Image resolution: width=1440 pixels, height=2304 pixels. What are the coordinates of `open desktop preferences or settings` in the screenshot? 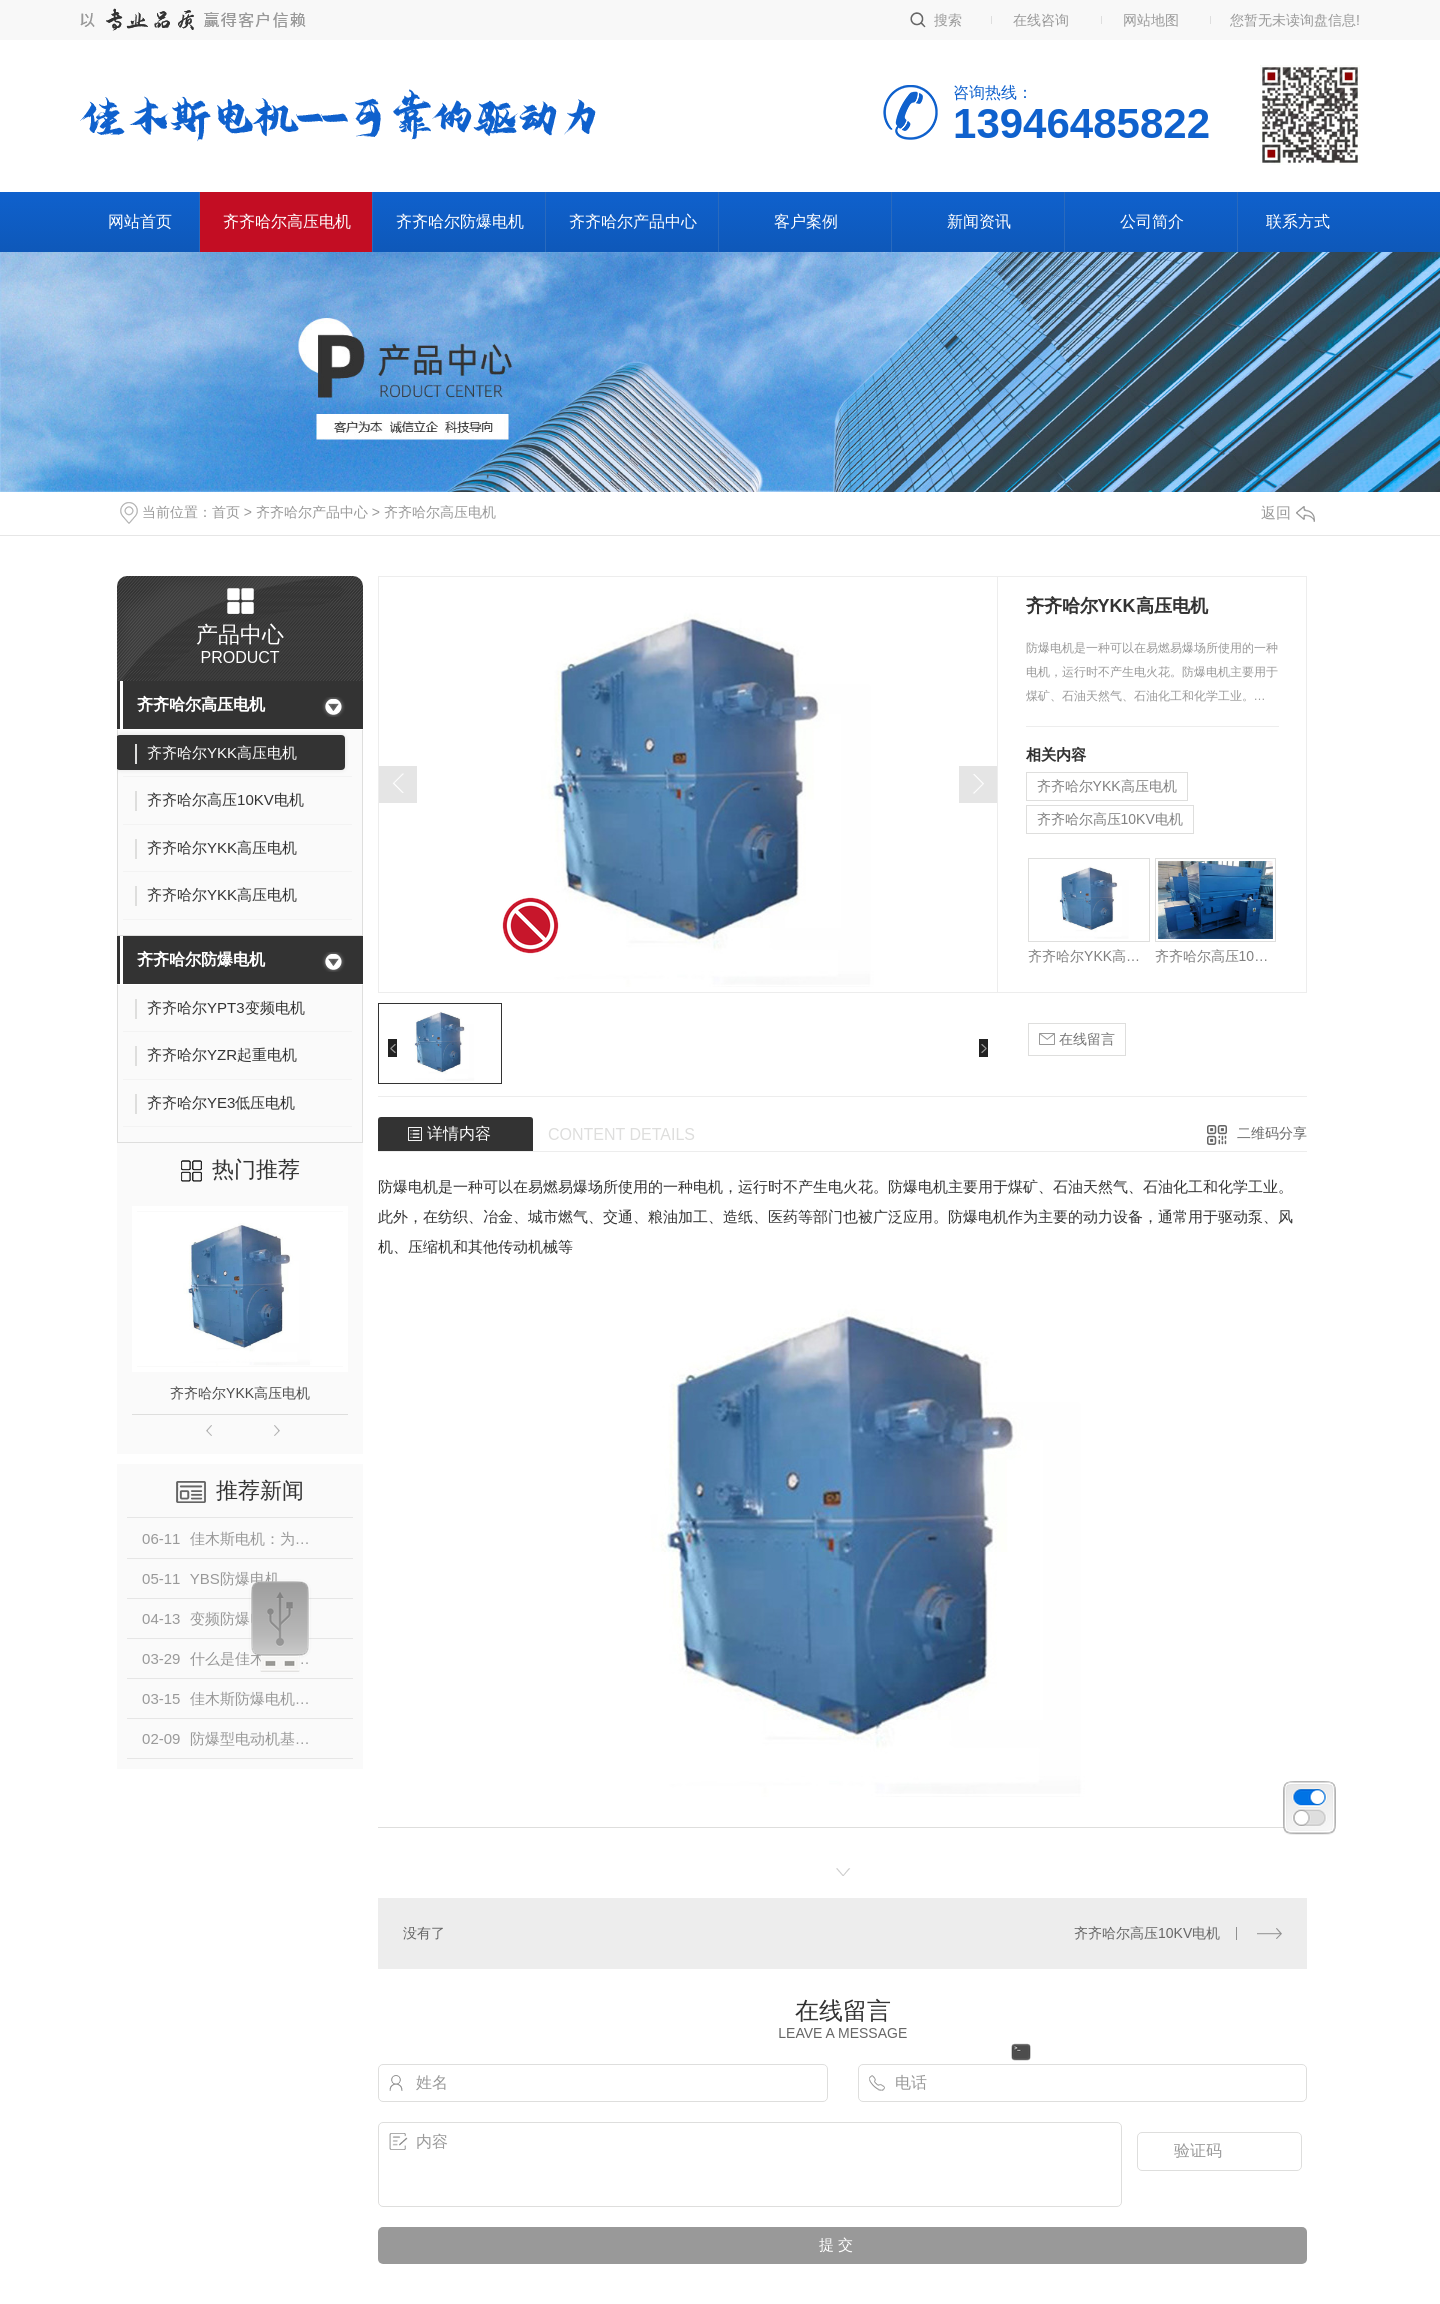 It's located at (1309, 1807).